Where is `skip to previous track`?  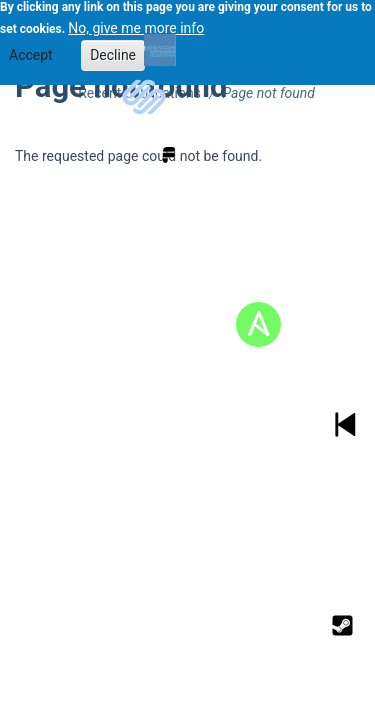 skip to previous track is located at coordinates (344, 424).